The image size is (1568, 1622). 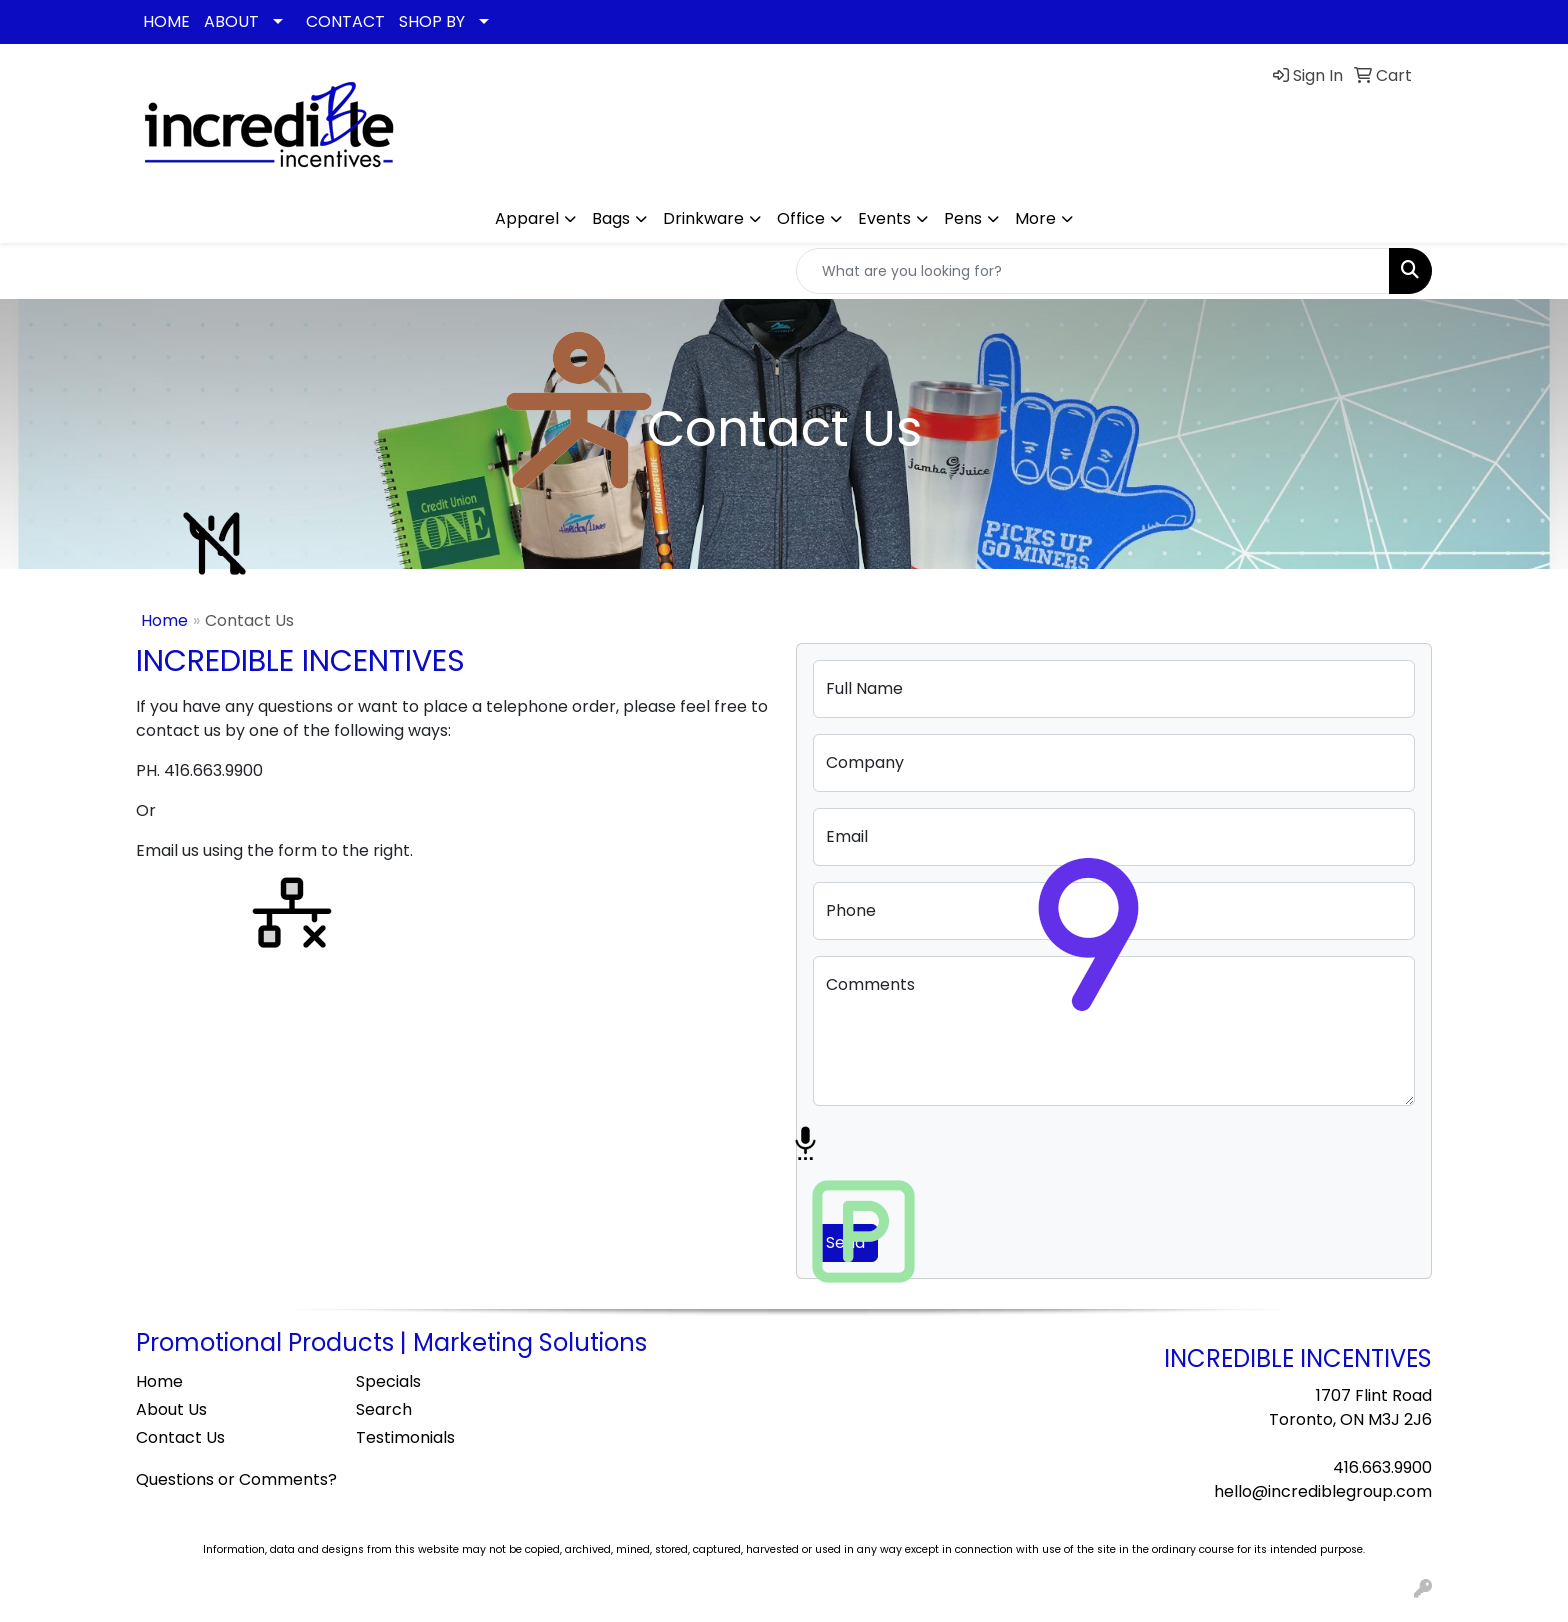 I want to click on access voice input settings, so click(x=805, y=1142).